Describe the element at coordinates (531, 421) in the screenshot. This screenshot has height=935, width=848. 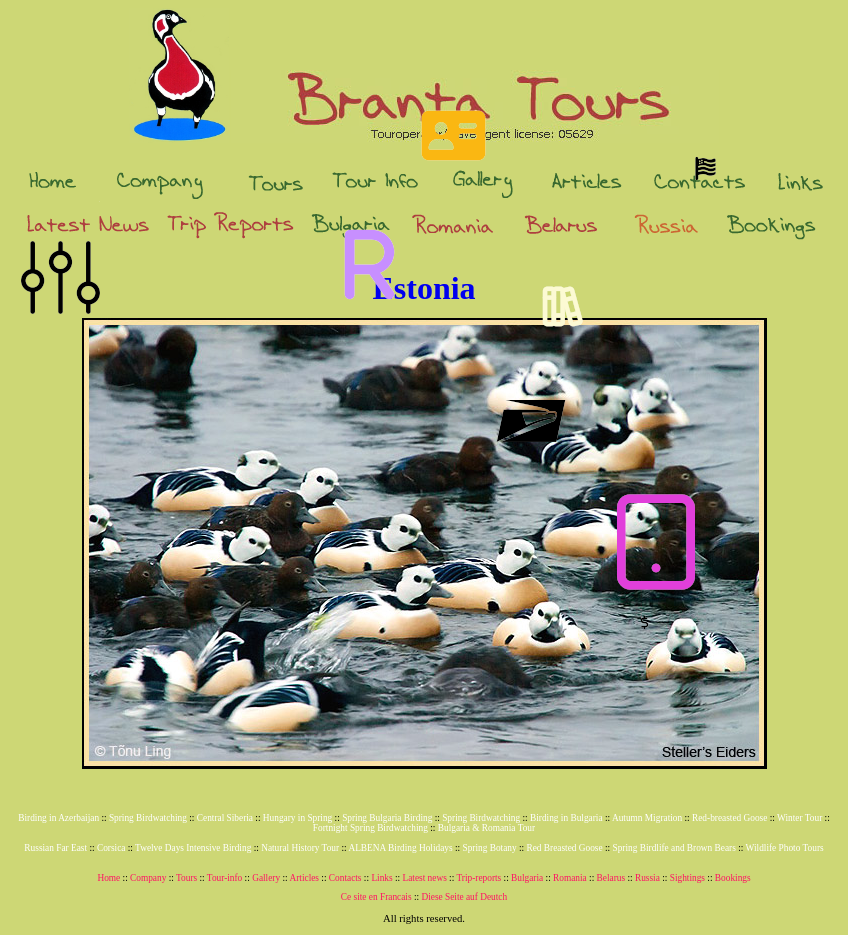
I see `united states postal service logo` at that location.